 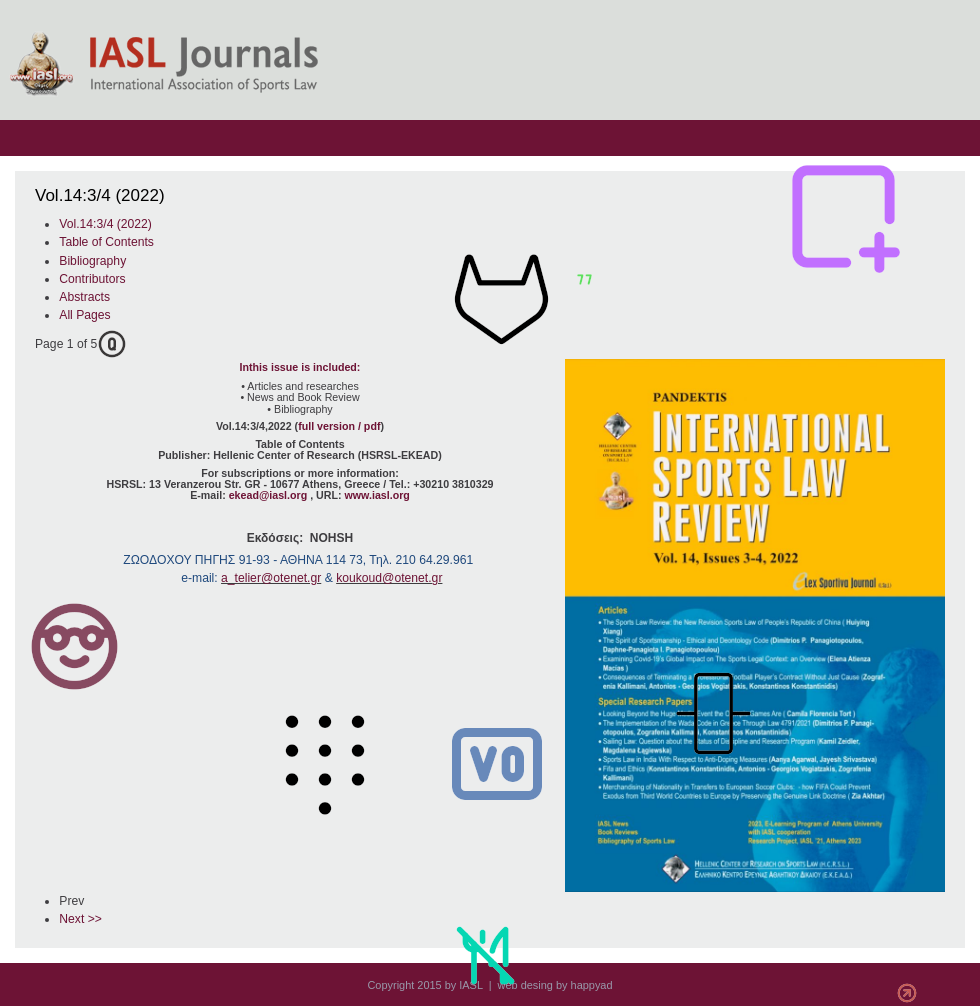 What do you see at coordinates (907, 993) in the screenshot?
I see `open link in new tab or window` at bounding box center [907, 993].